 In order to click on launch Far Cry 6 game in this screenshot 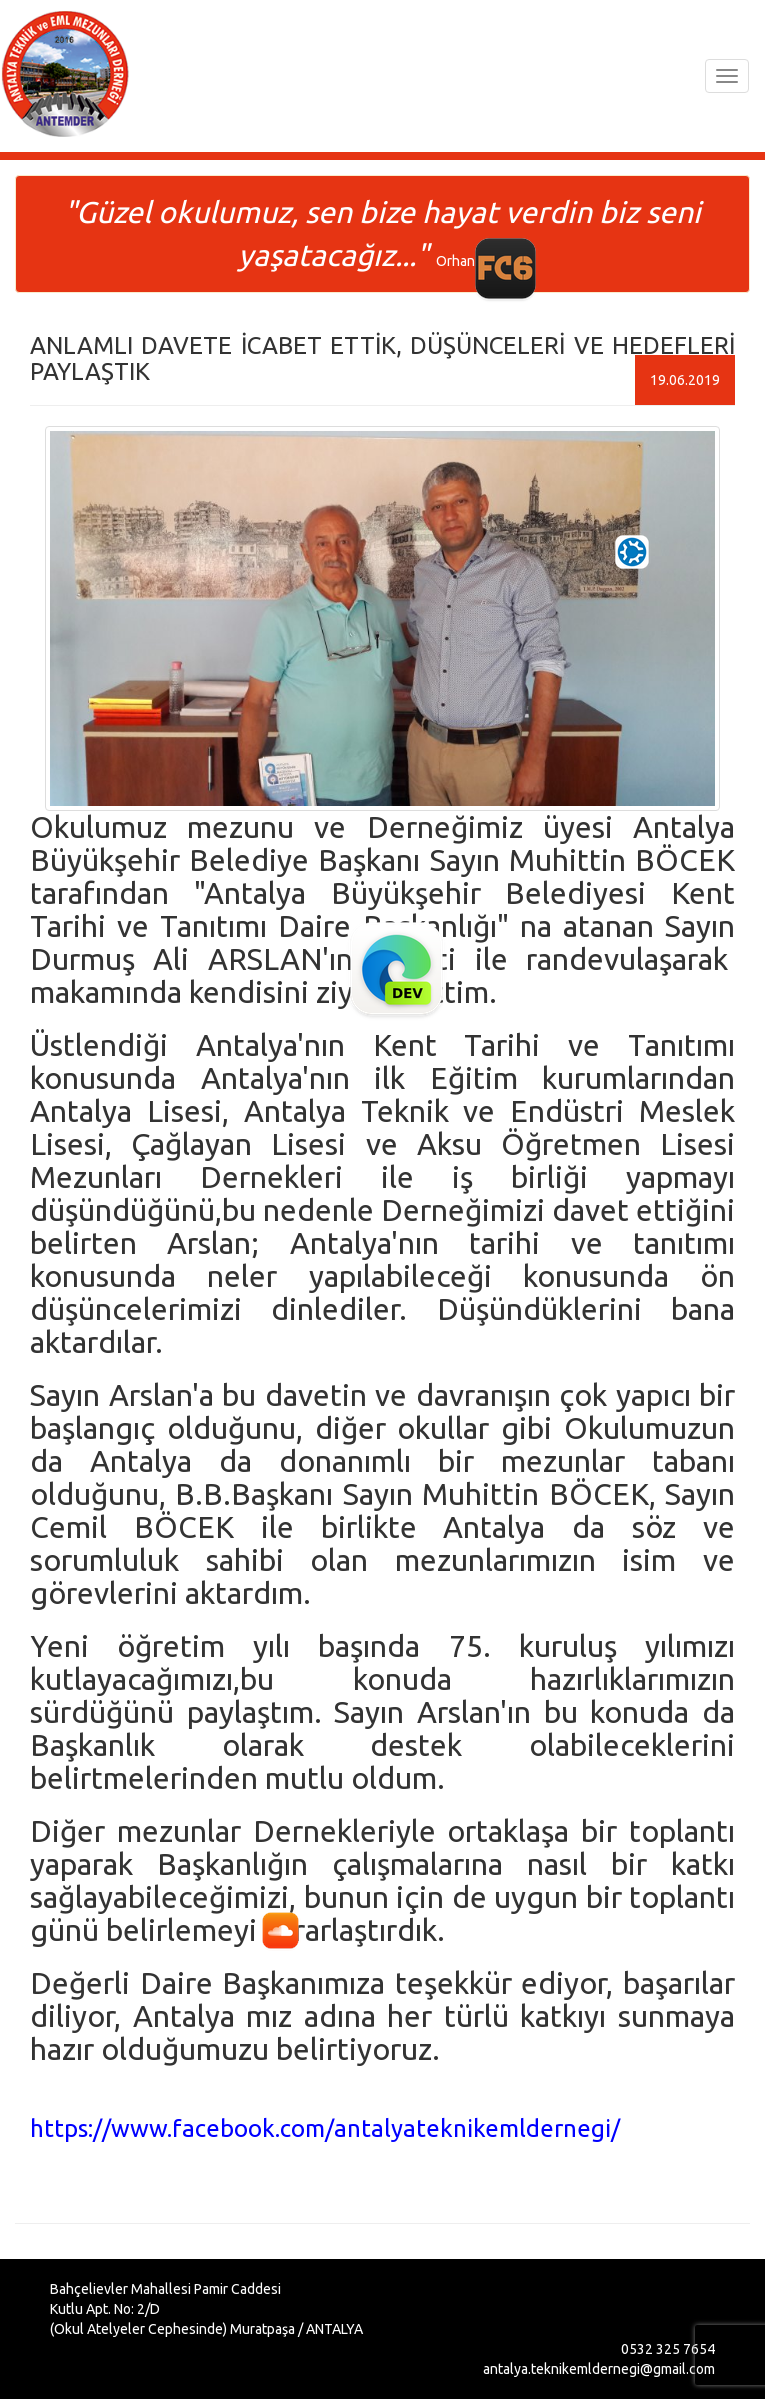, I will do `click(505, 268)`.